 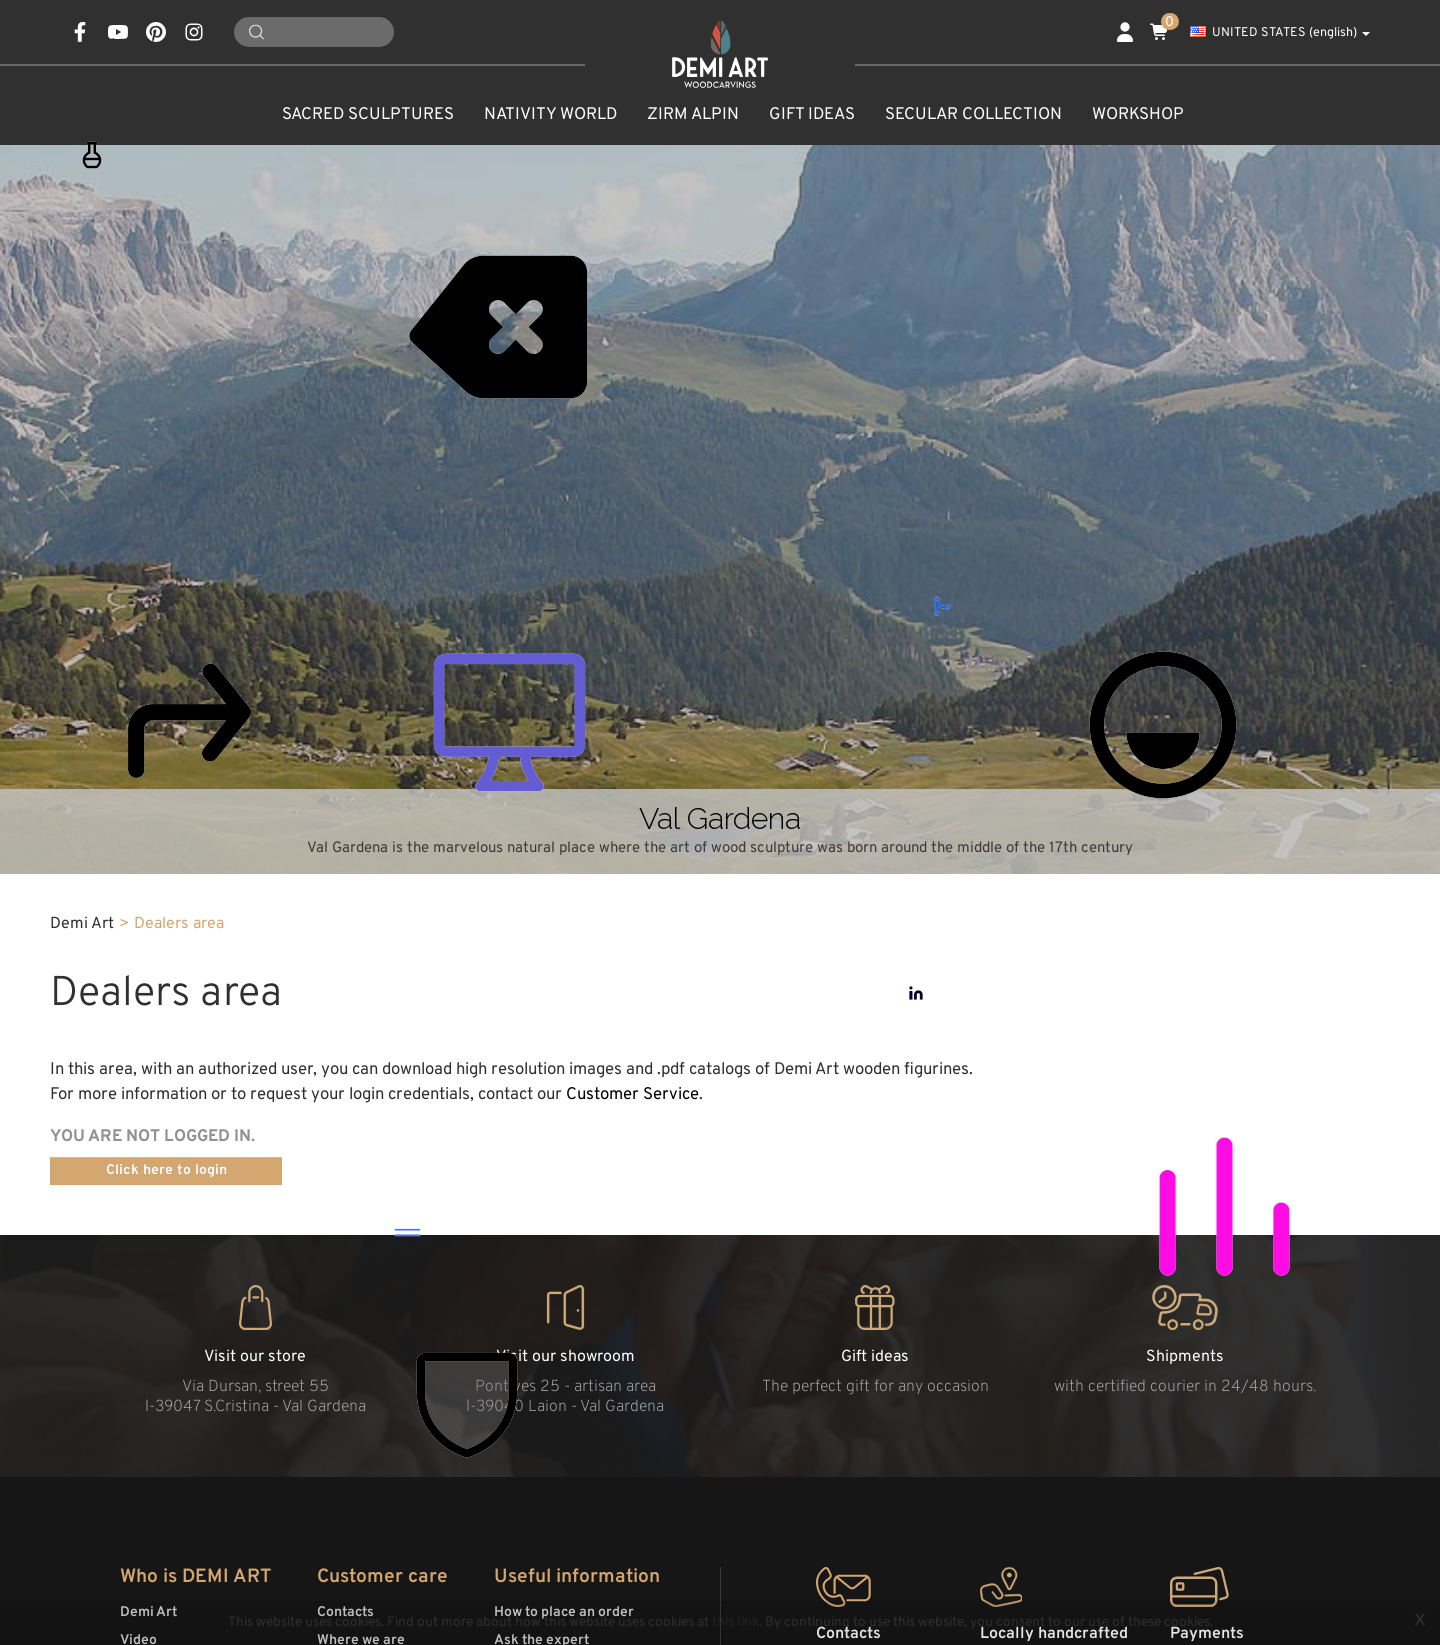 What do you see at coordinates (185, 720) in the screenshot?
I see `share content or forward to another user` at bounding box center [185, 720].